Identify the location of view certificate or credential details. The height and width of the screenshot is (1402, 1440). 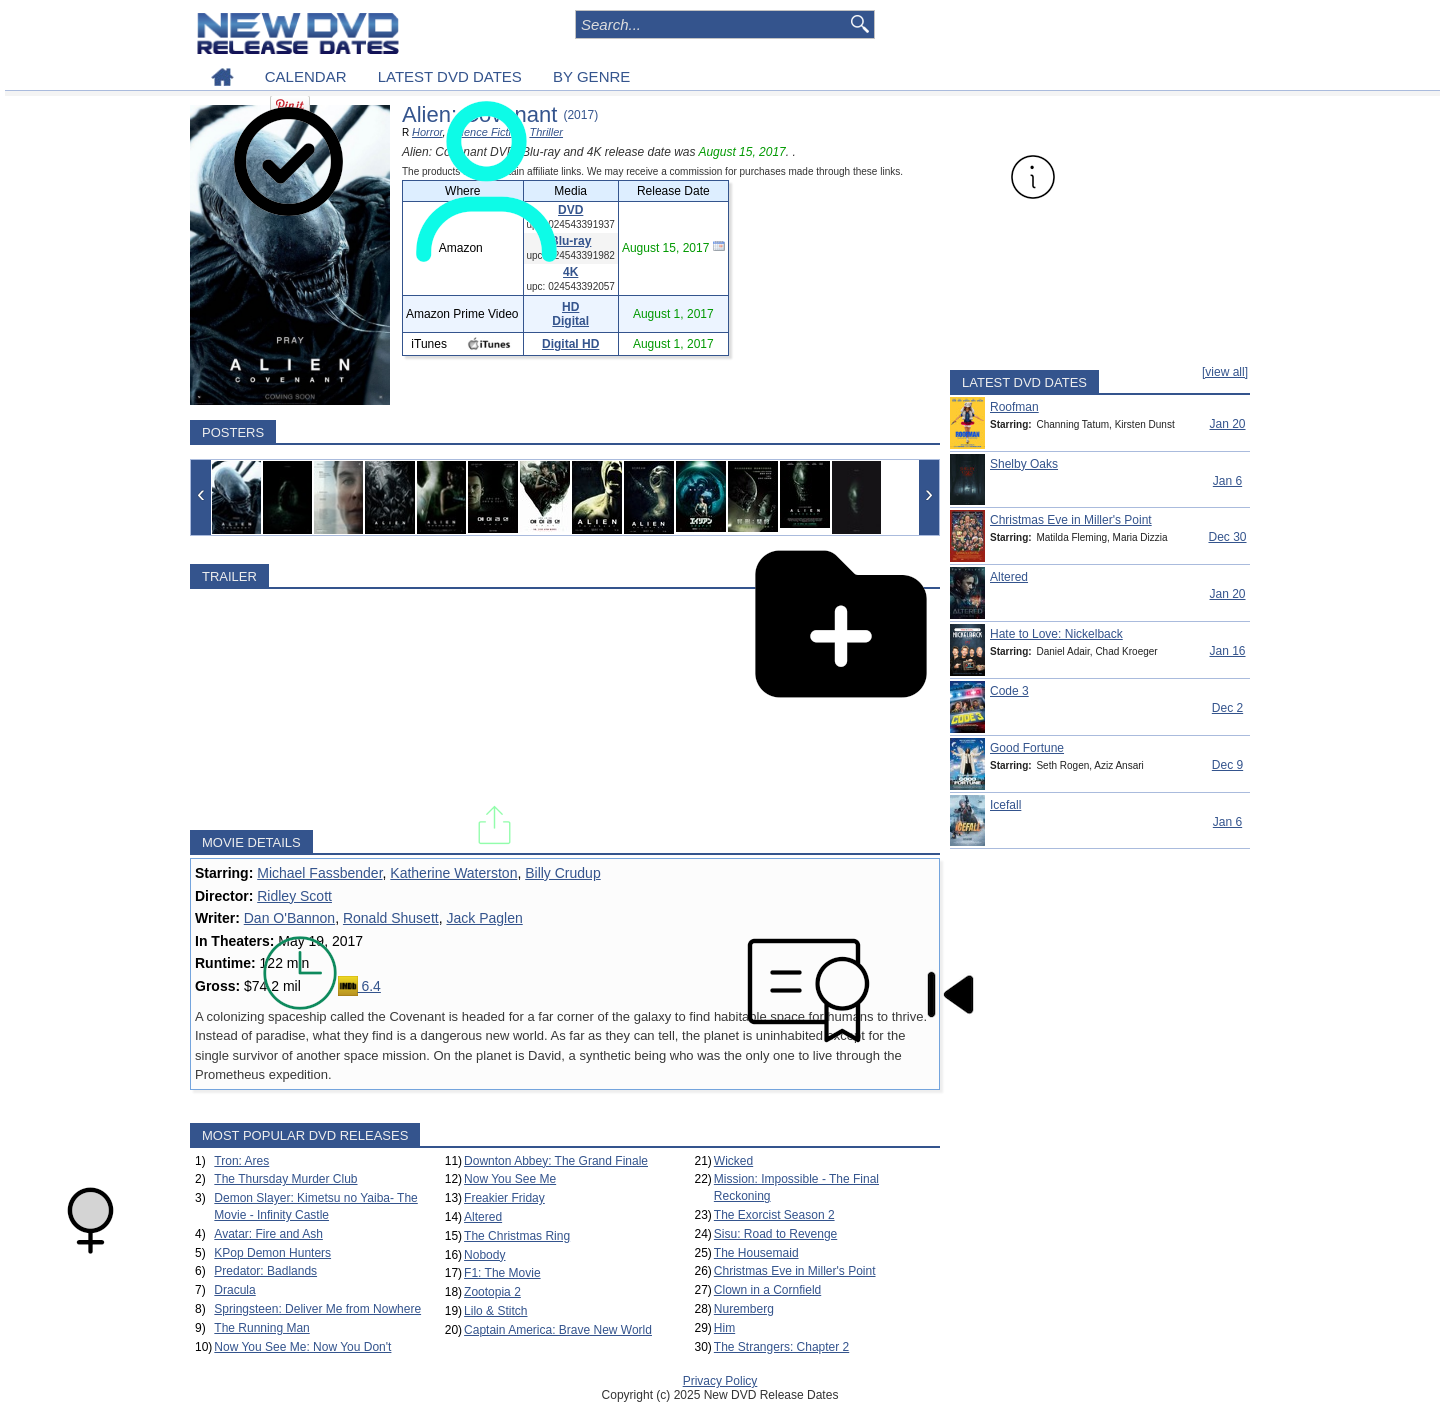
(804, 986).